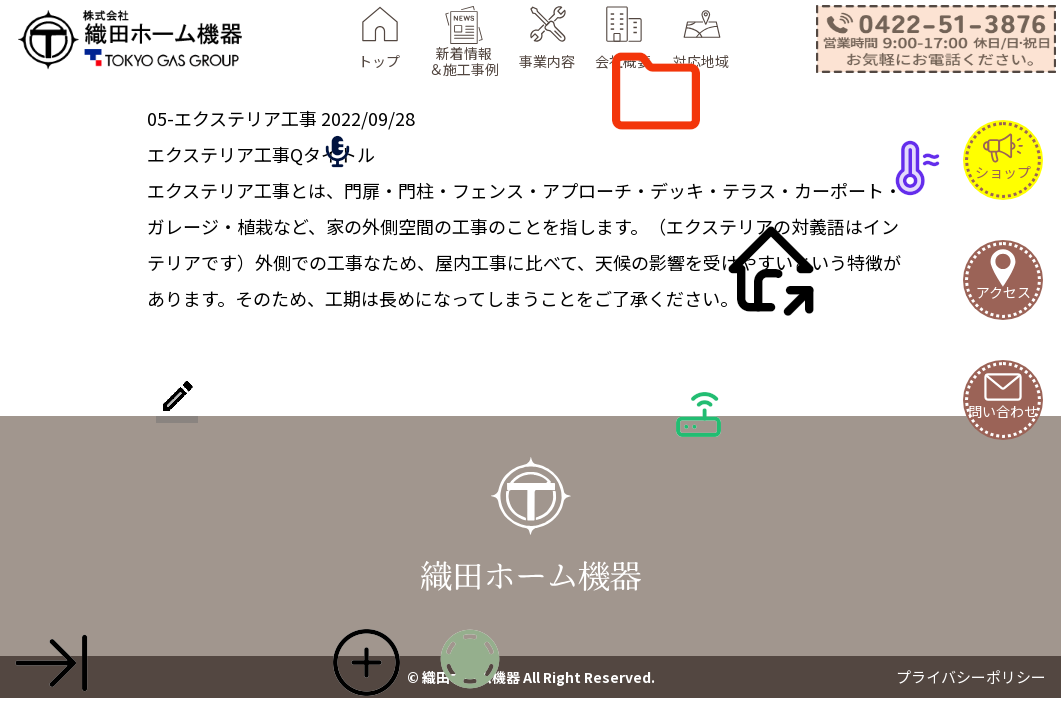 The width and height of the screenshot is (1061, 720). What do you see at coordinates (698, 414) in the screenshot?
I see `access network or router settings` at bounding box center [698, 414].